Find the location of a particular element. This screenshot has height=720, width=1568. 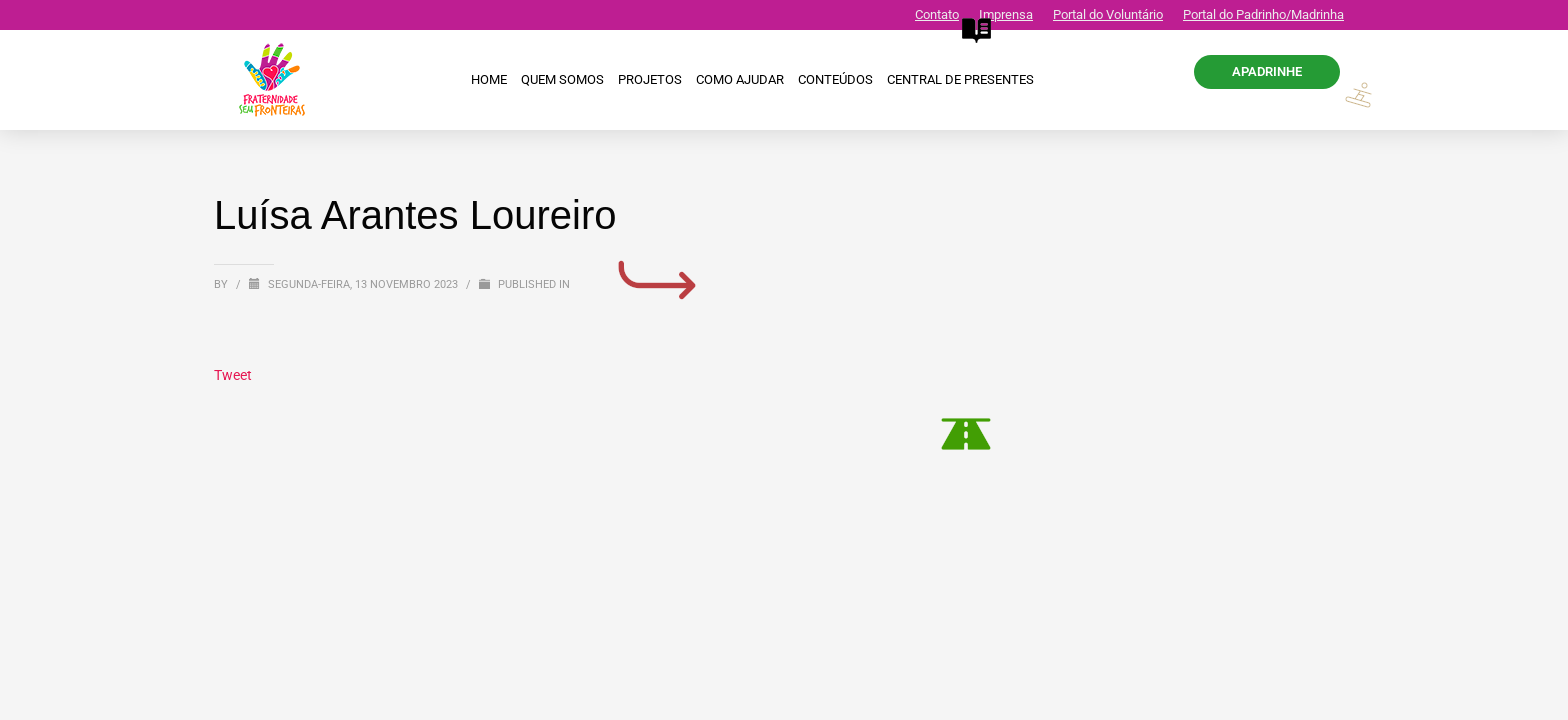

forward or redirect a message is located at coordinates (657, 280).